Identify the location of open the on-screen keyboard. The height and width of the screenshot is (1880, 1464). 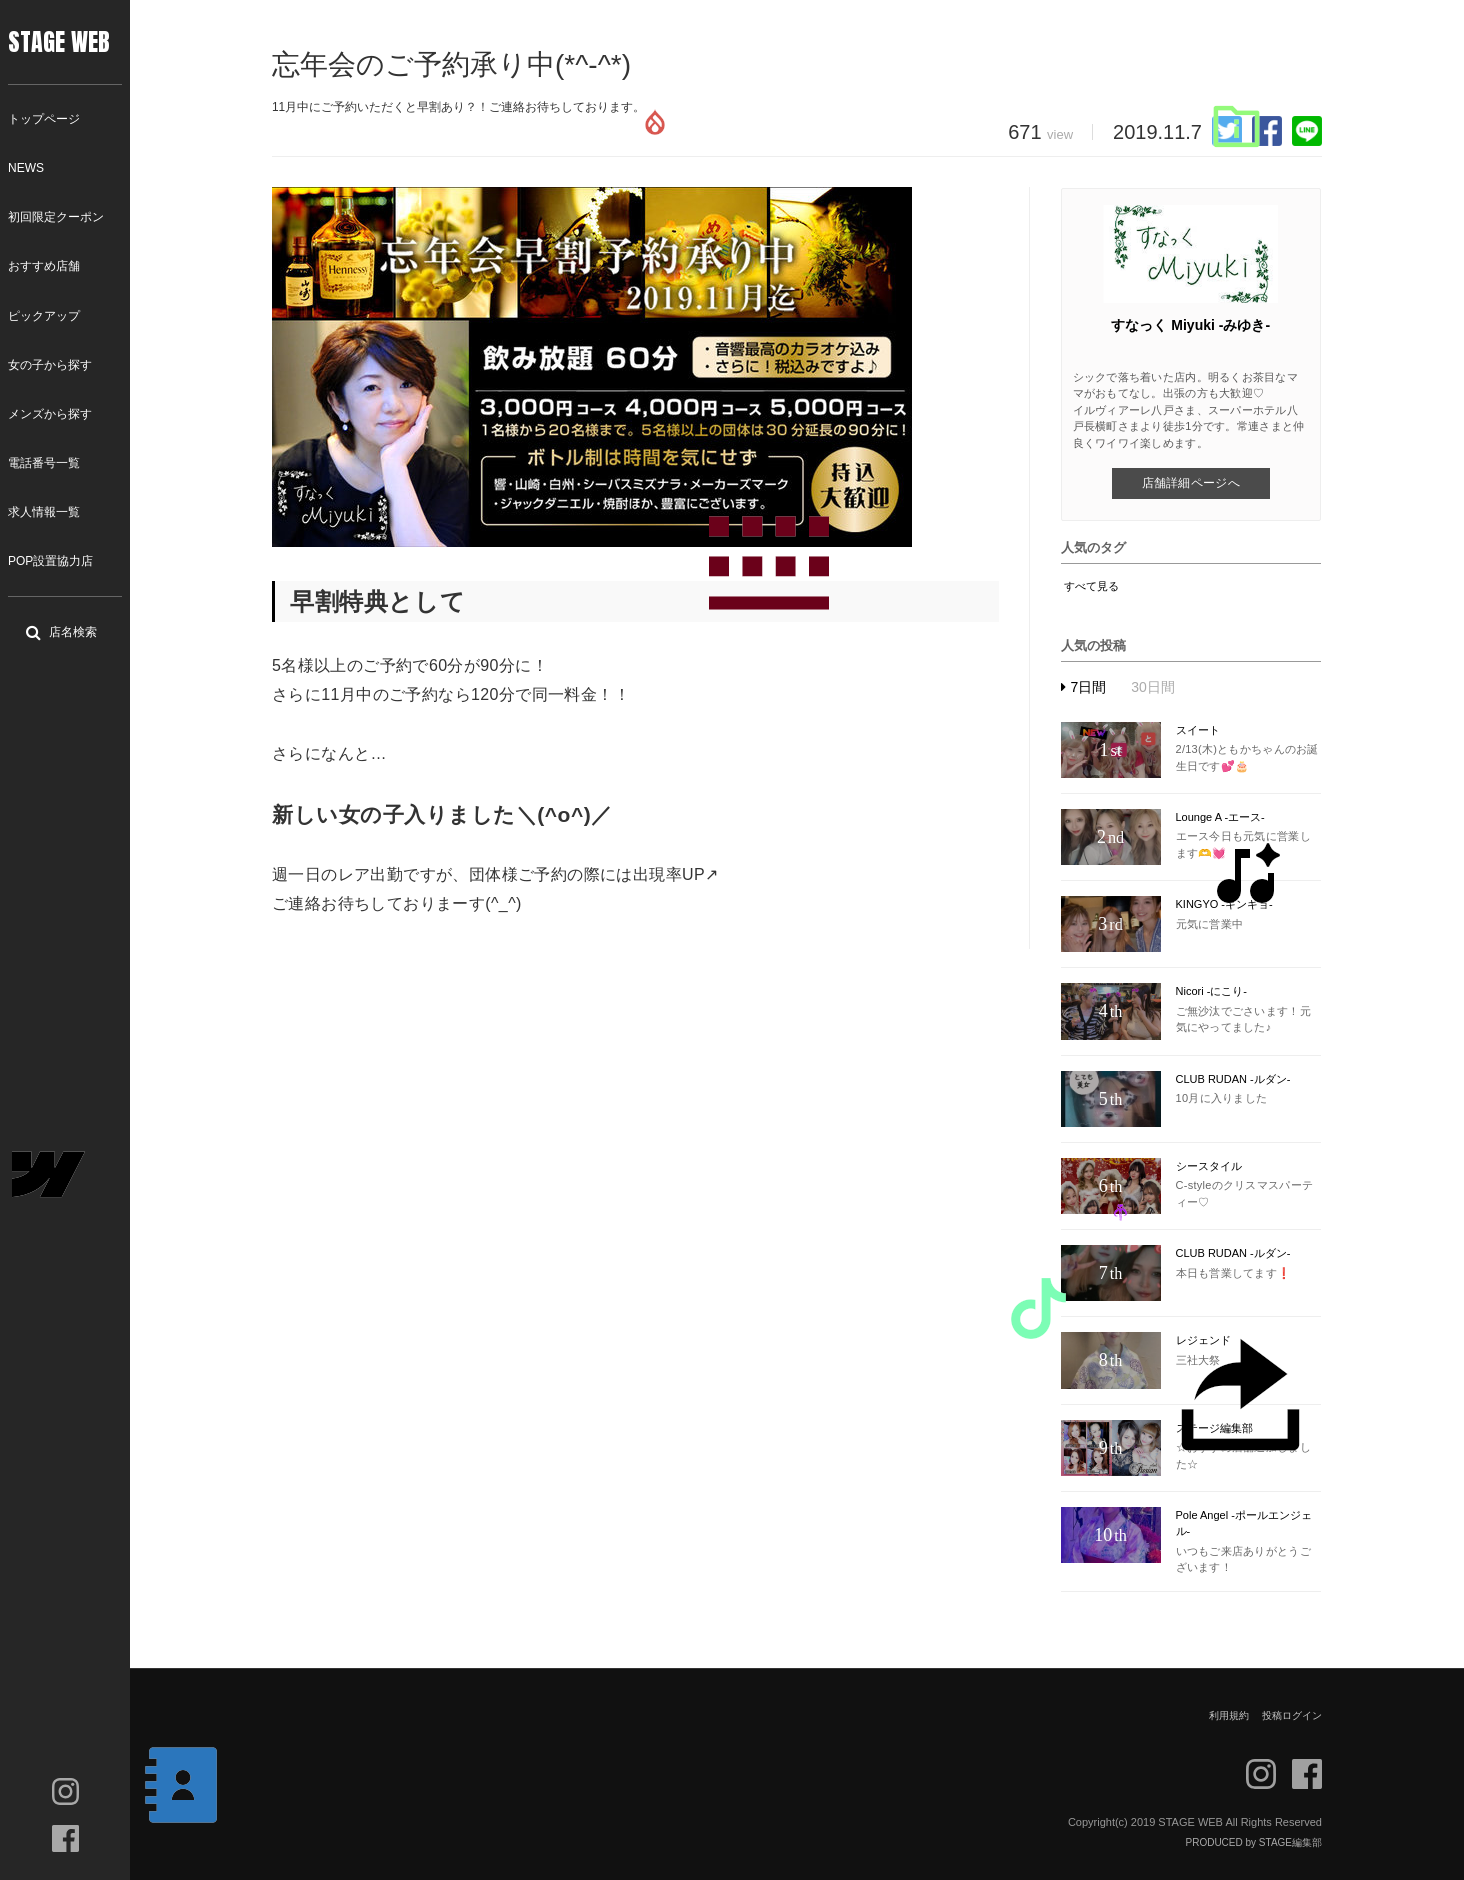
(769, 563).